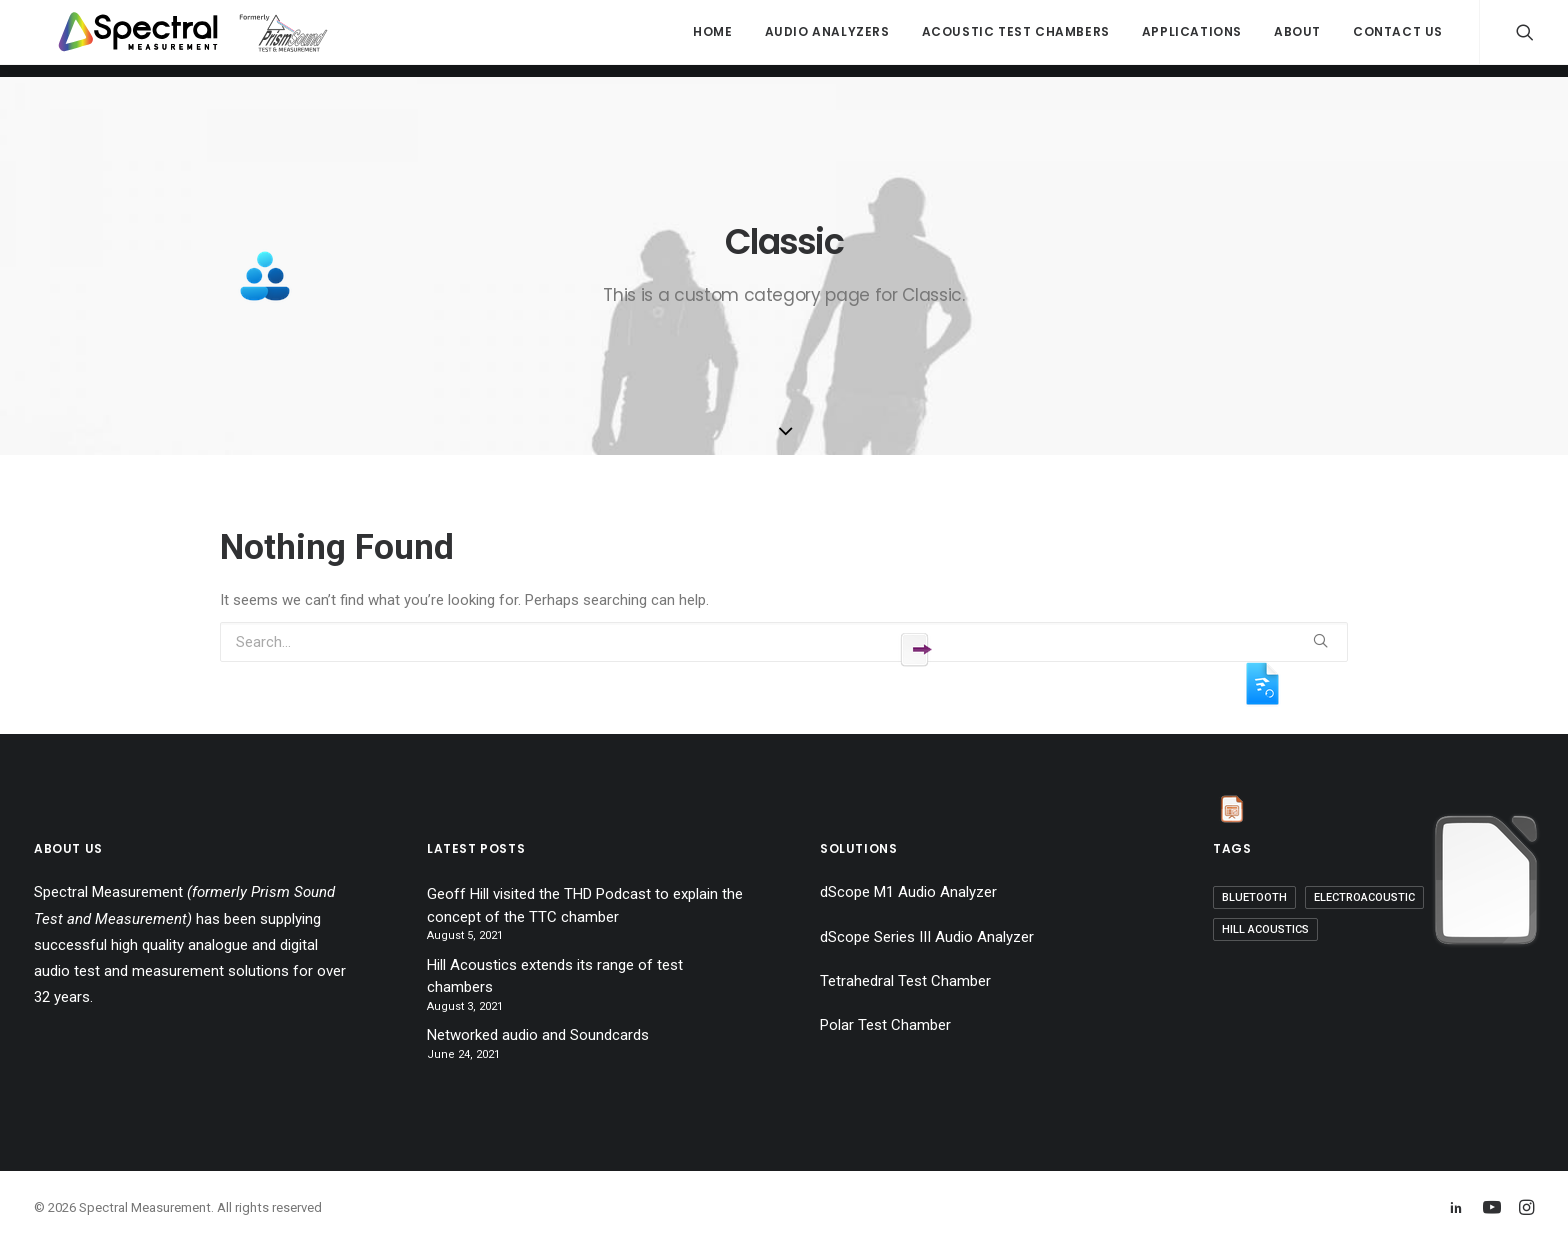 Image resolution: width=1568 pixels, height=1244 pixels. I want to click on indicates shared access or multiple users, so click(265, 276).